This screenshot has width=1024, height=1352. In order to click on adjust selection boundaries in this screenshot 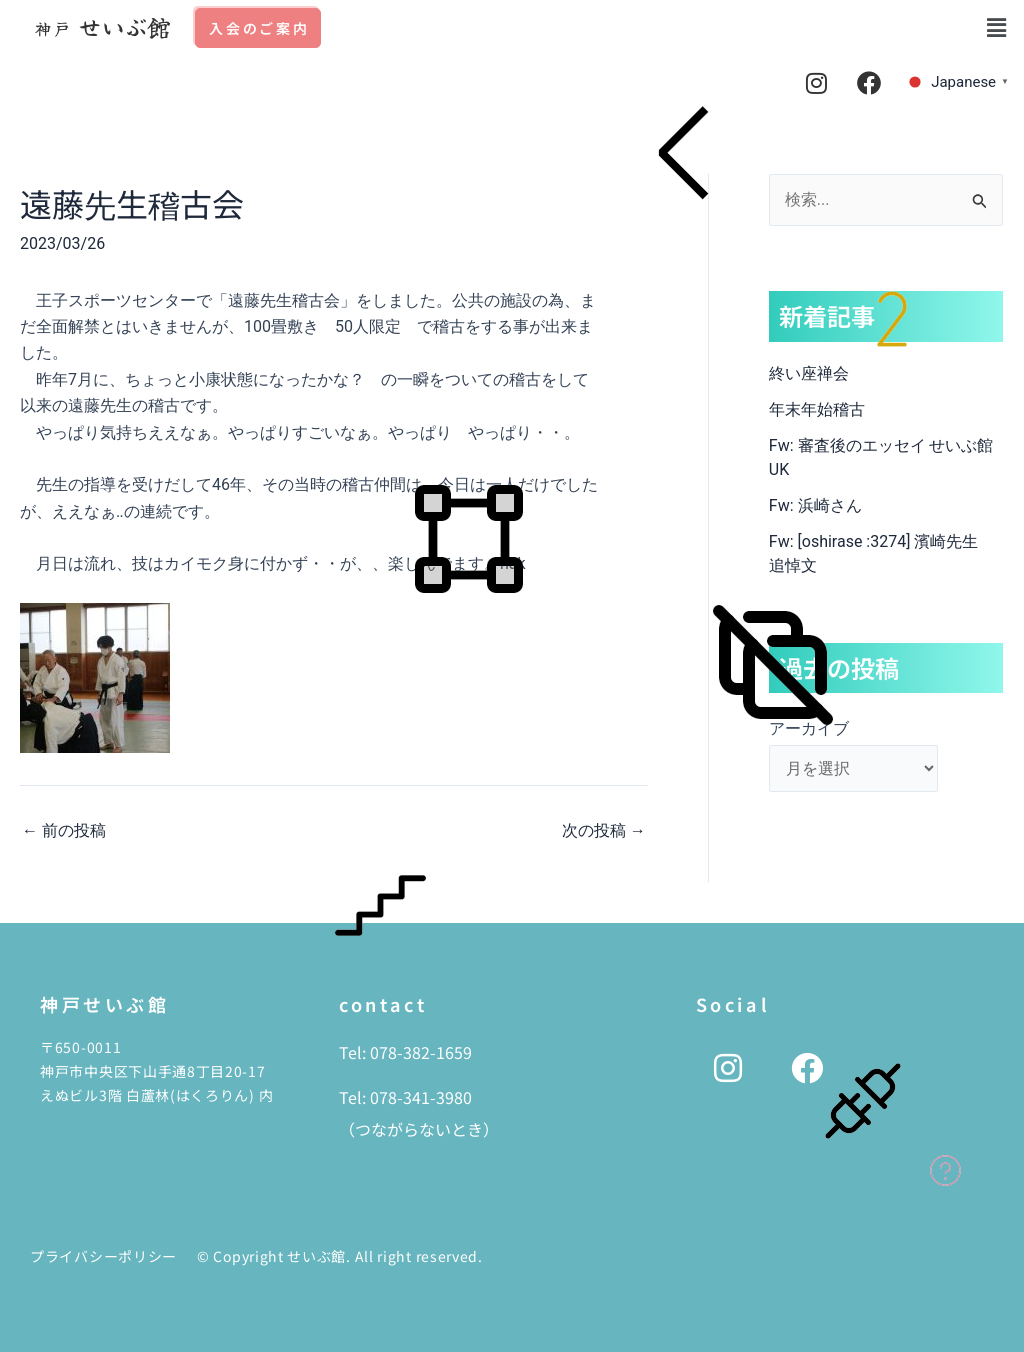, I will do `click(469, 539)`.